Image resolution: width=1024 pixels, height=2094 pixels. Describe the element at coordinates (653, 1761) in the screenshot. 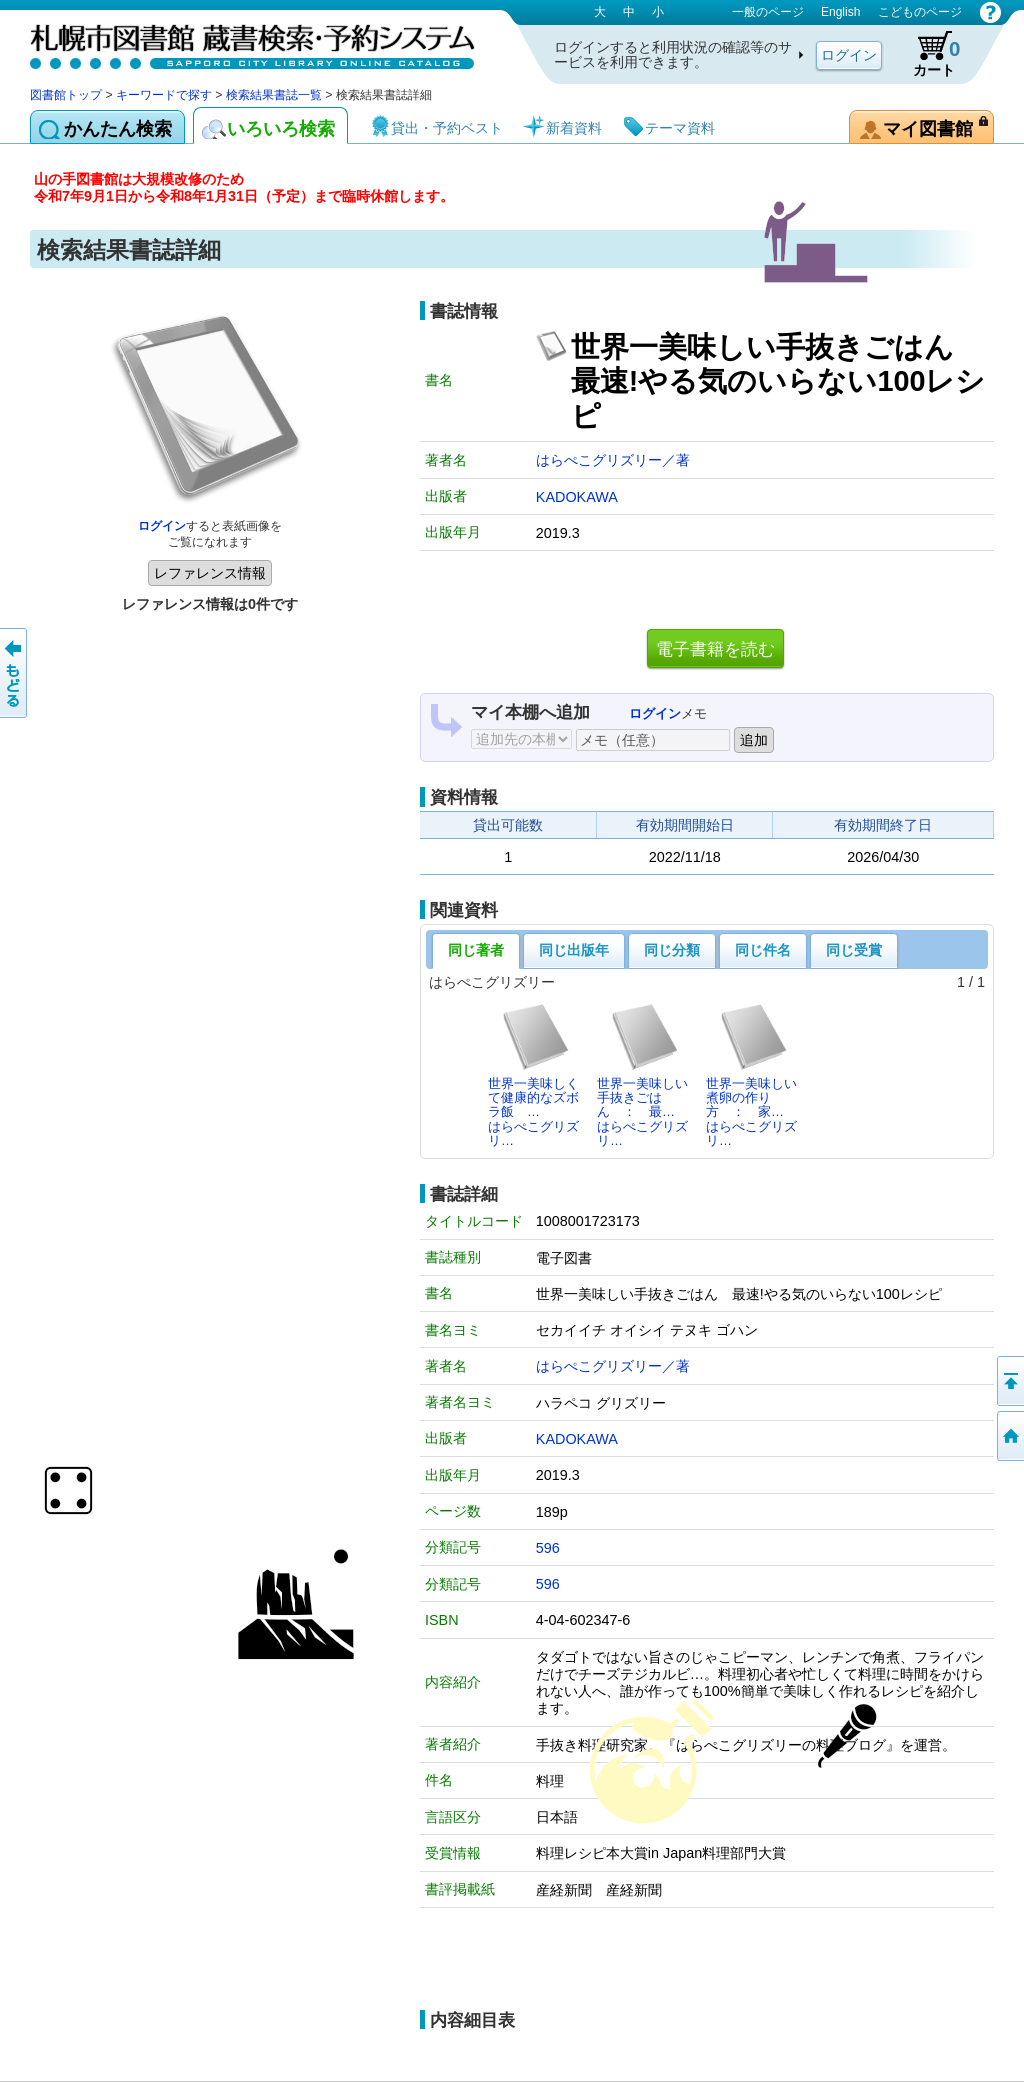

I see `use a fire potion or consumable item` at that location.